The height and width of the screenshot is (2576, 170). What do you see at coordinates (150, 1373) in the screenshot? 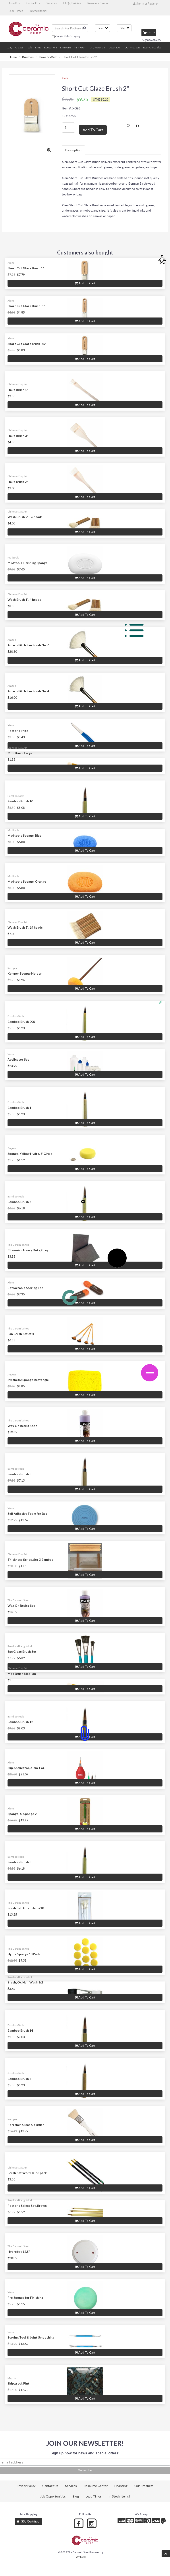
I see `remove an item from a list` at bounding box center [150, 1373].